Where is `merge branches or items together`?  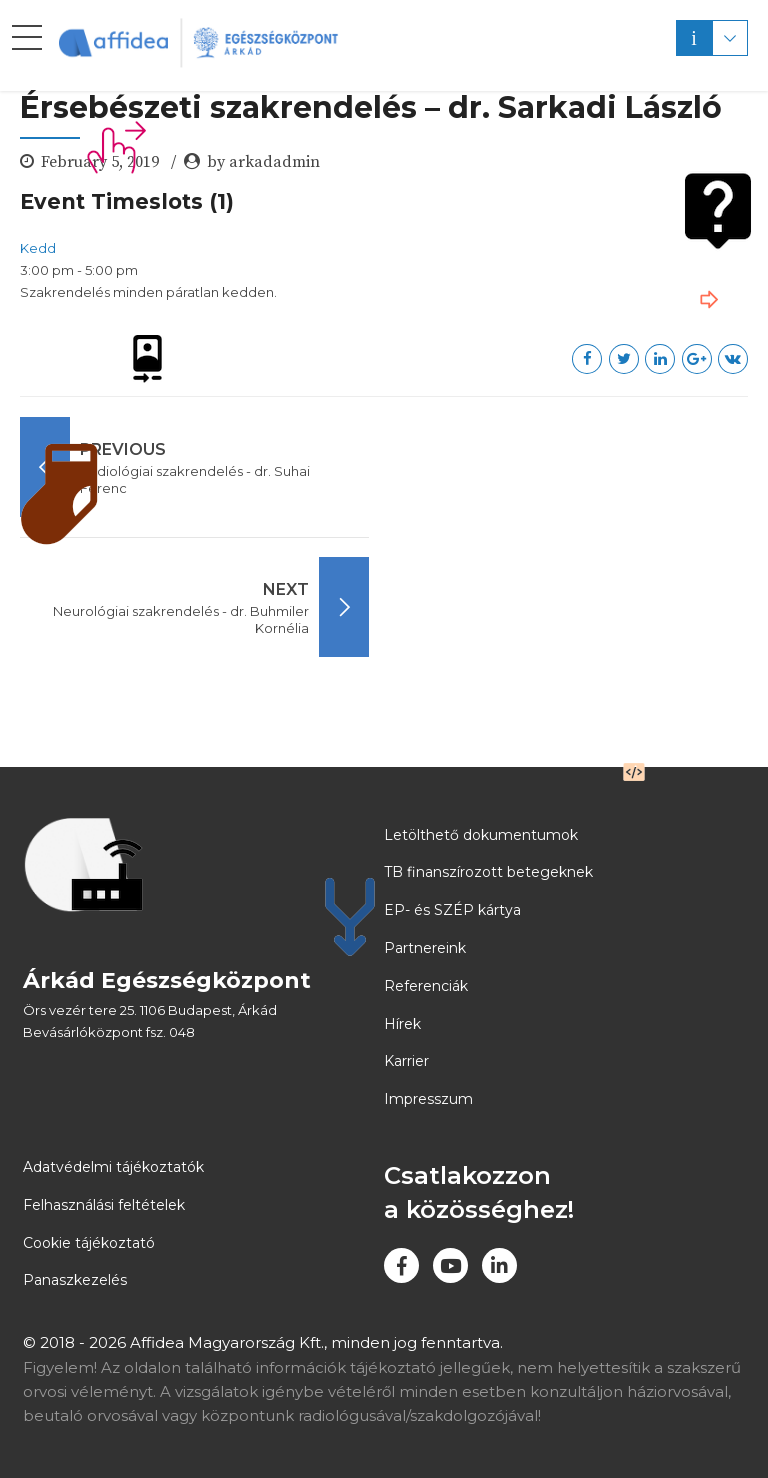
merge branches or items together is located at coordinates (350, 914).